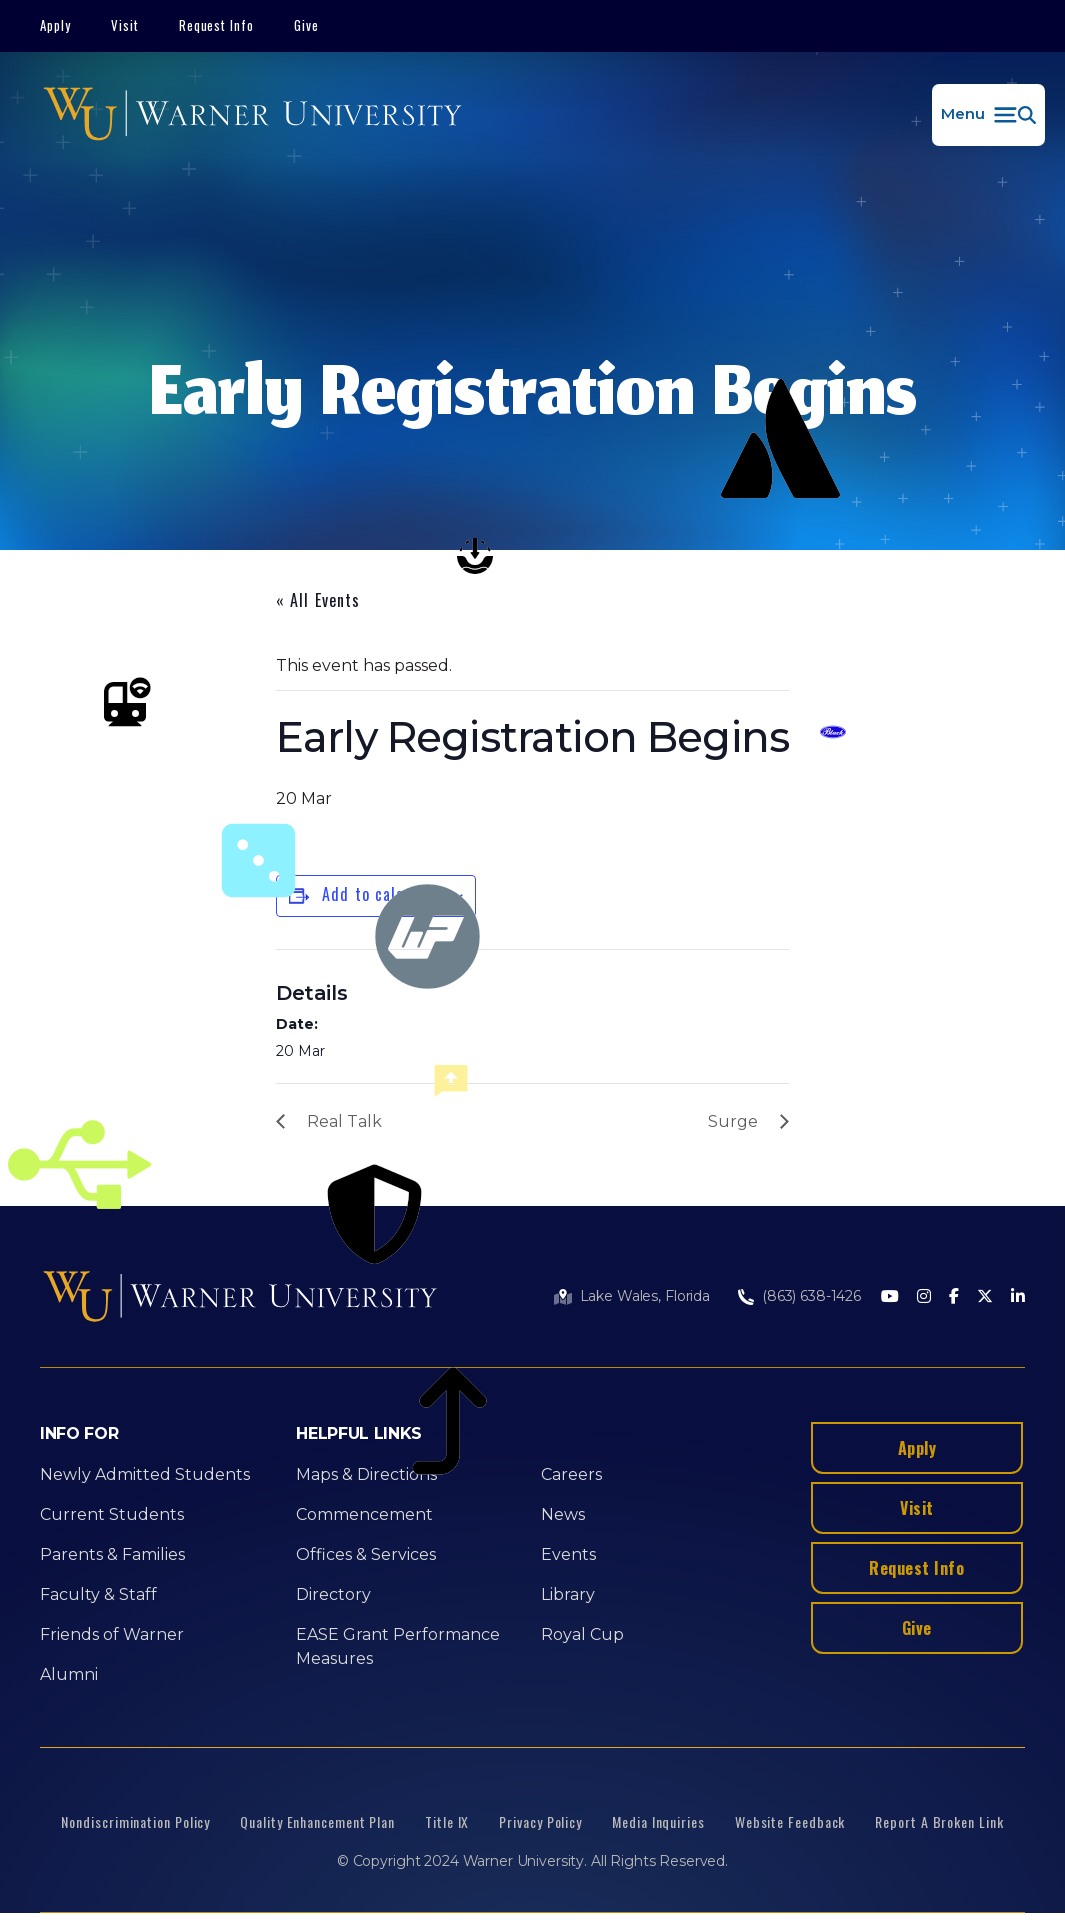 This screenshot has width=1065, height=1925. What do you see at coordinates (125, 703) in the screenshot?
I see `indicates wifi availability on subway or transit` at bounding box center [125, 703].